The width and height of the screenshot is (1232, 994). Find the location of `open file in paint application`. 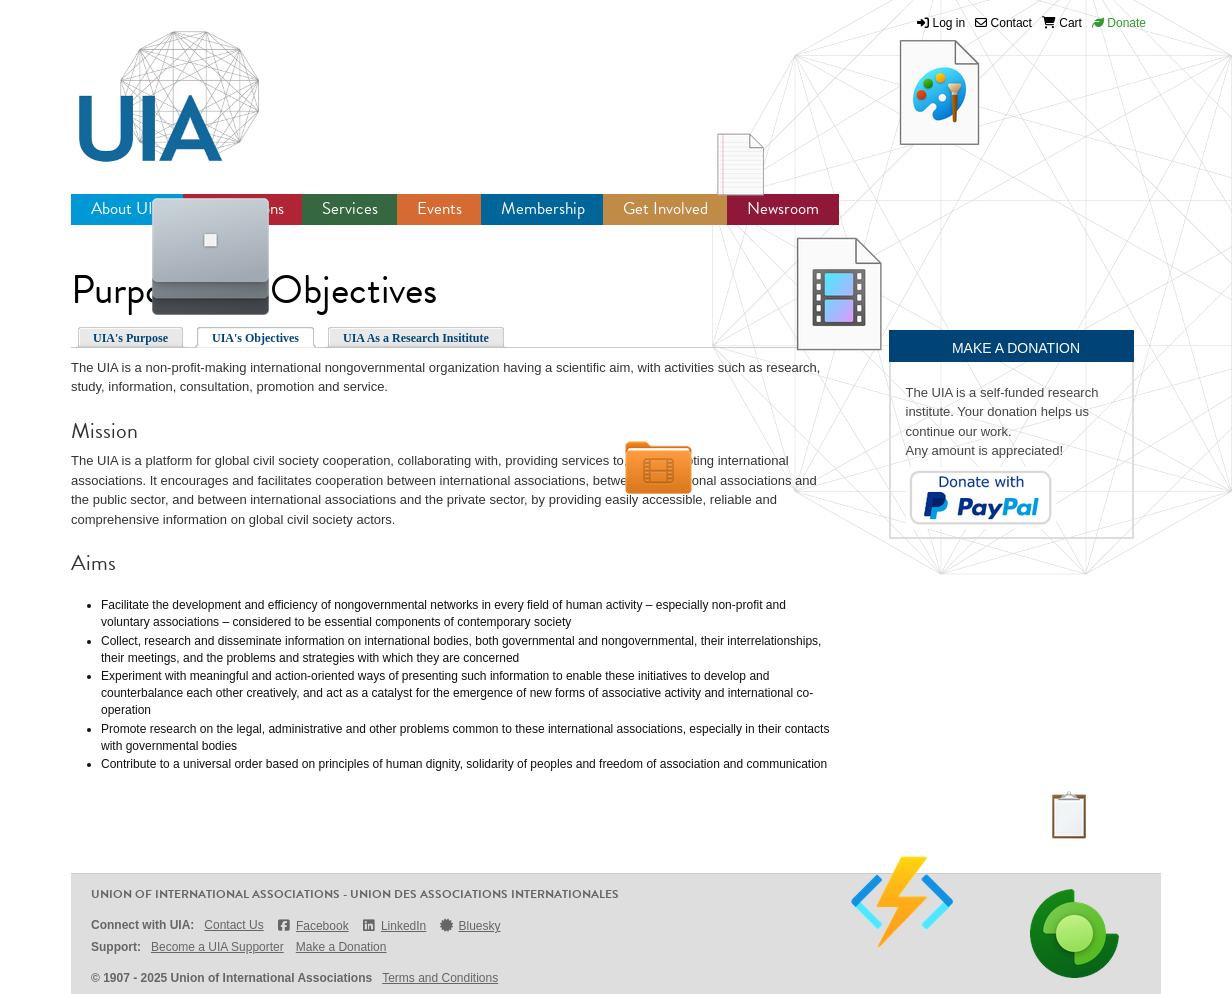

open file in paint application is located at coordinates (939, 92).